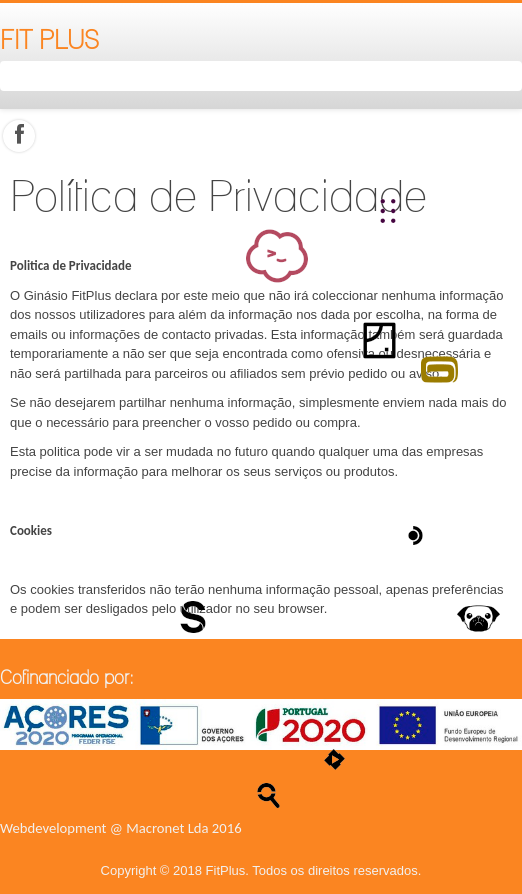  I want to click on open the Gameloft game launcher, so click(439, 369).